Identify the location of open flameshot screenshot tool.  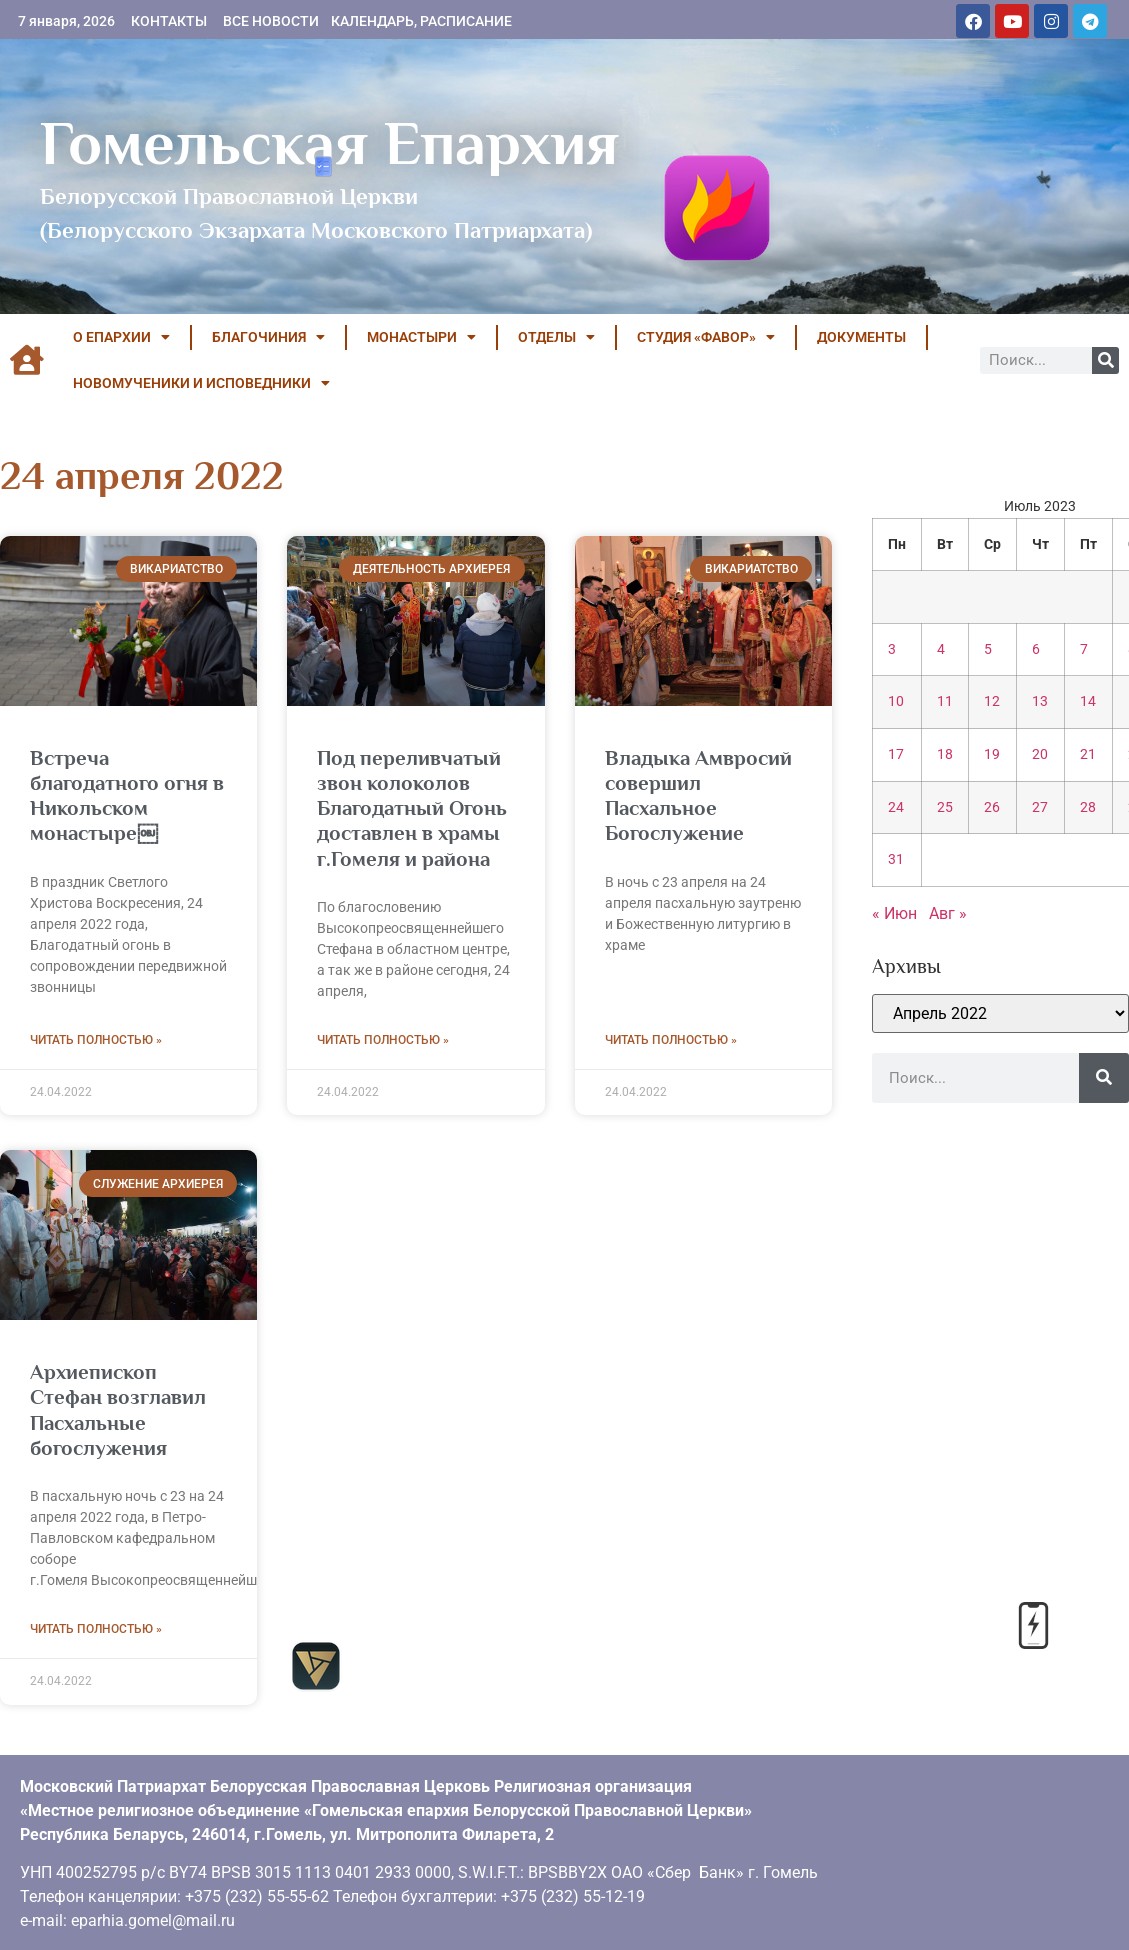
(717, 208).